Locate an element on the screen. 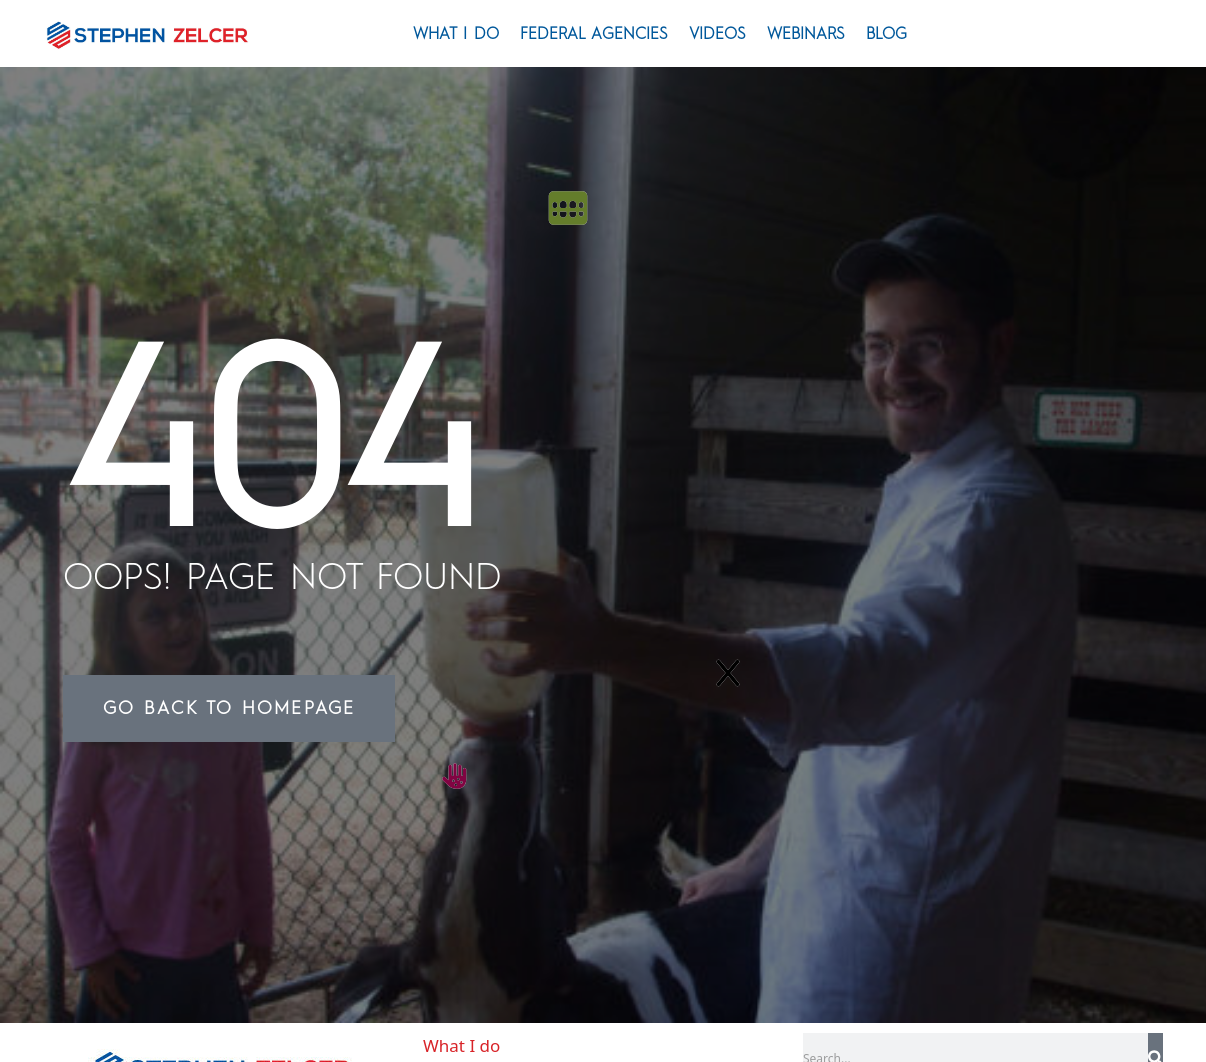  close or dismiss a dialog is located at coordinates (728, 673).